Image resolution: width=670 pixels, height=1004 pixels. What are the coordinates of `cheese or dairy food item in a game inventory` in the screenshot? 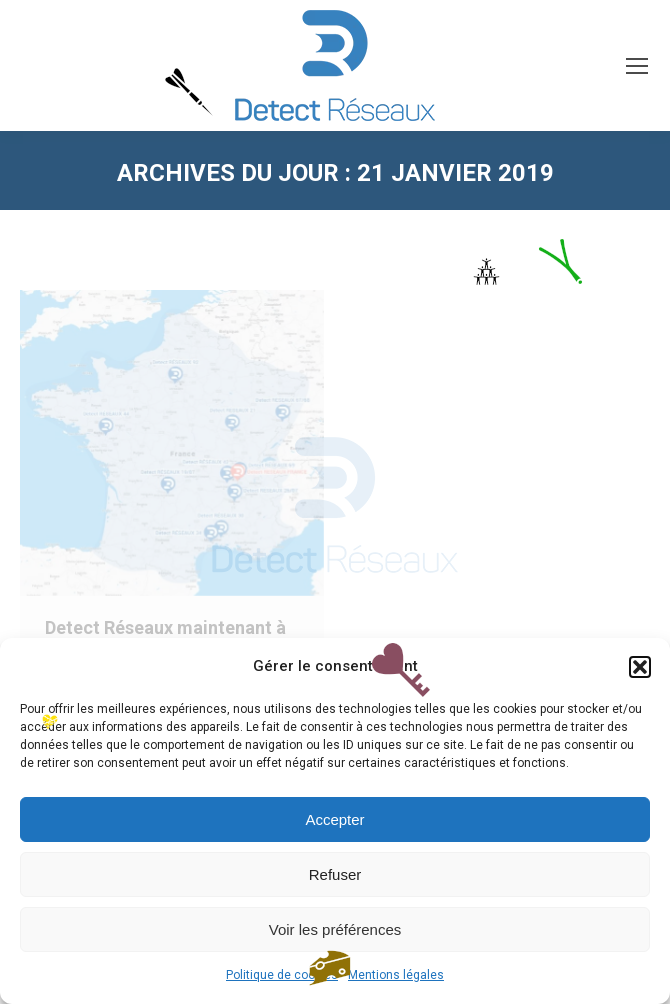 It's located at (330, 969).